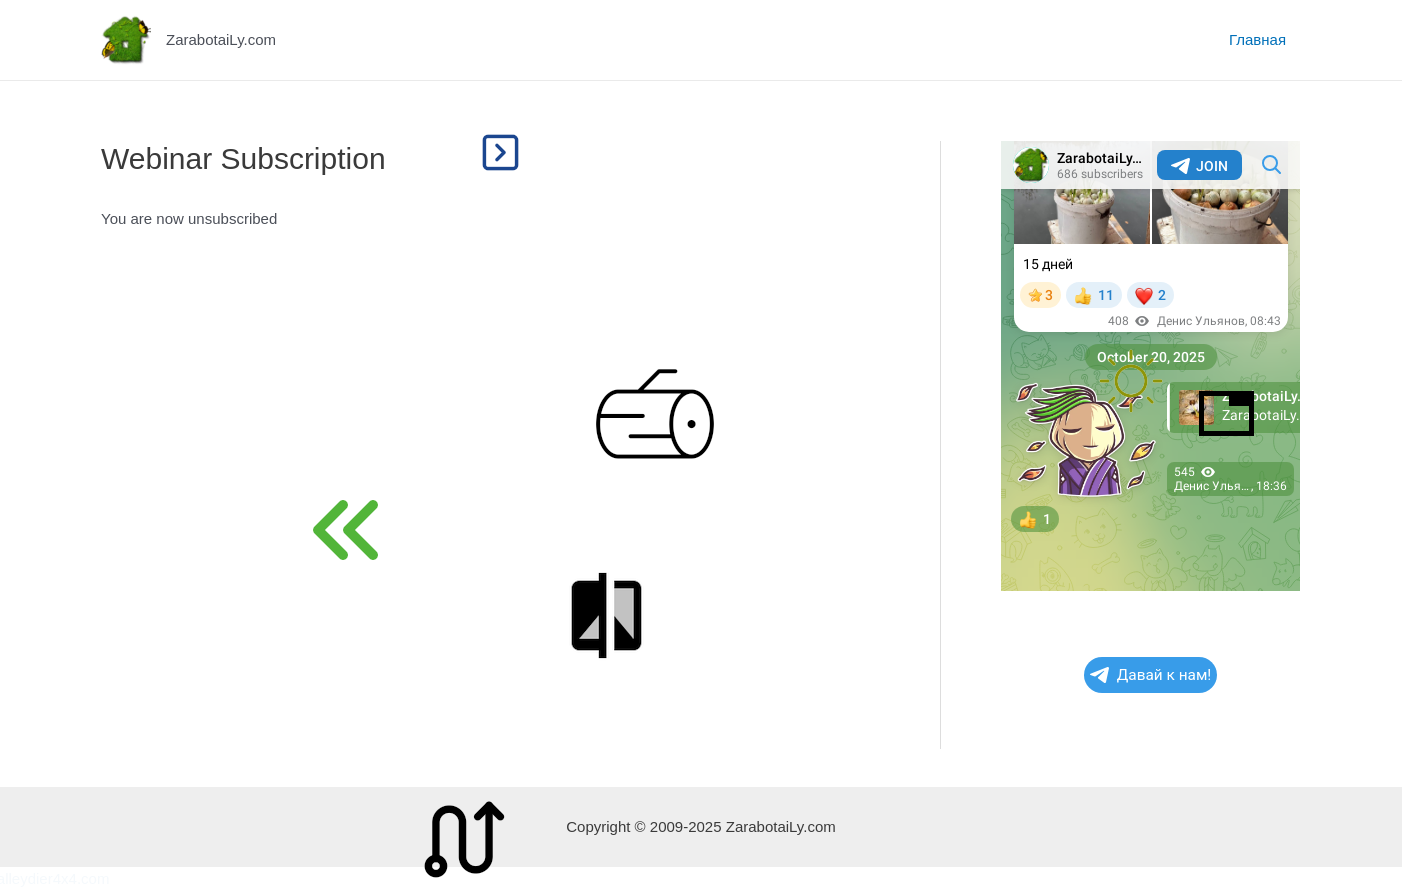 This screenshot has width=1402, height=891. What do you see at coordinates (1131, 381) in the screenshot?
I see `toggle light mode or bright theme` at bounding box center [1131, 381].